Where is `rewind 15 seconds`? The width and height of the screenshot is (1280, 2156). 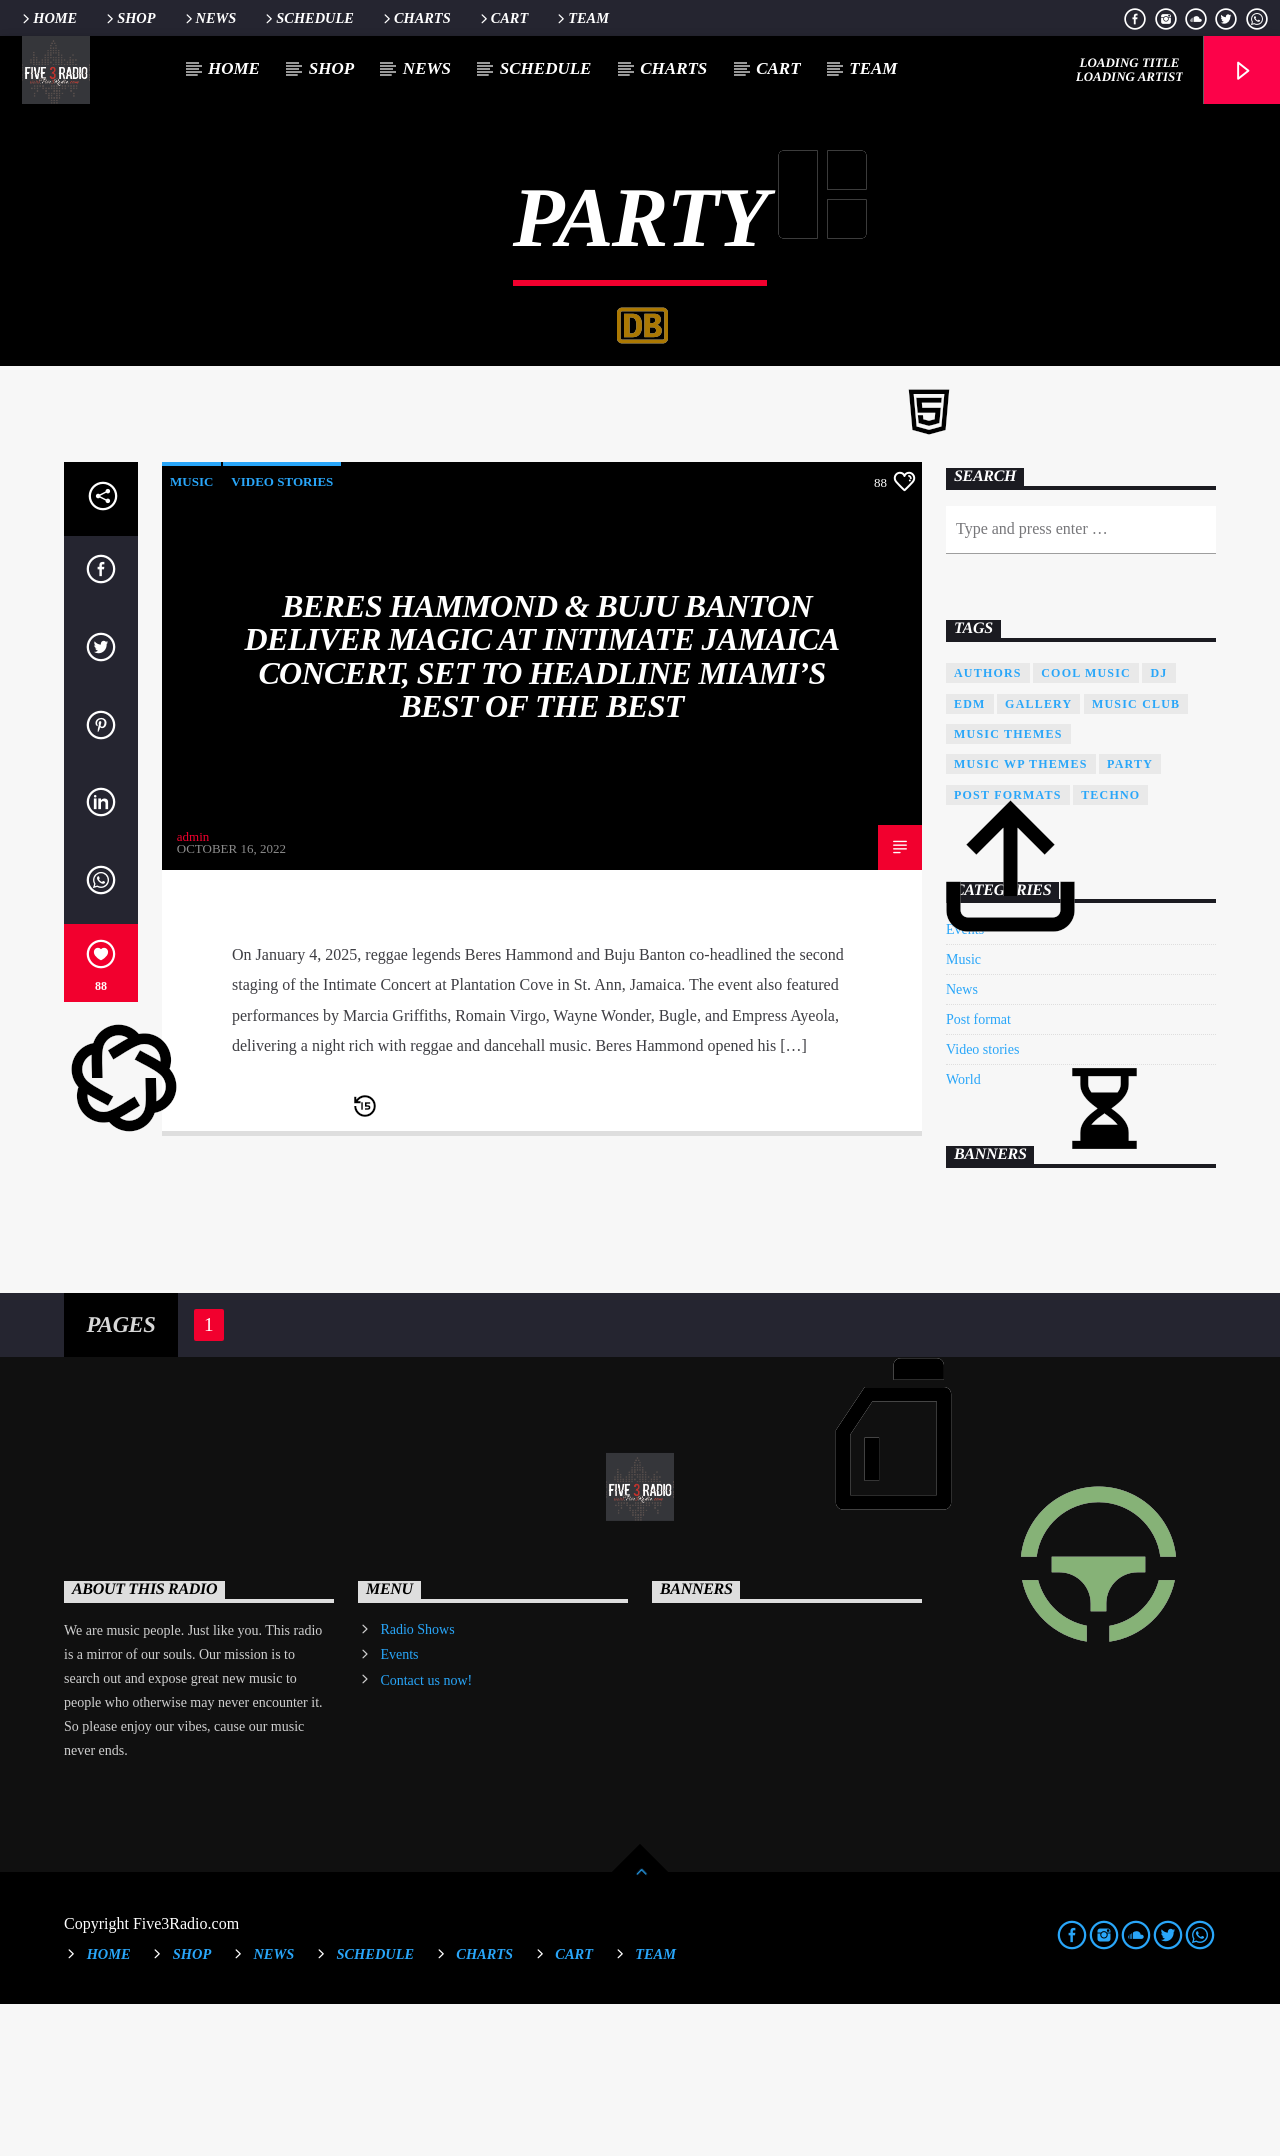 rewind 15 seconds is located at coordinates (365, 1106).